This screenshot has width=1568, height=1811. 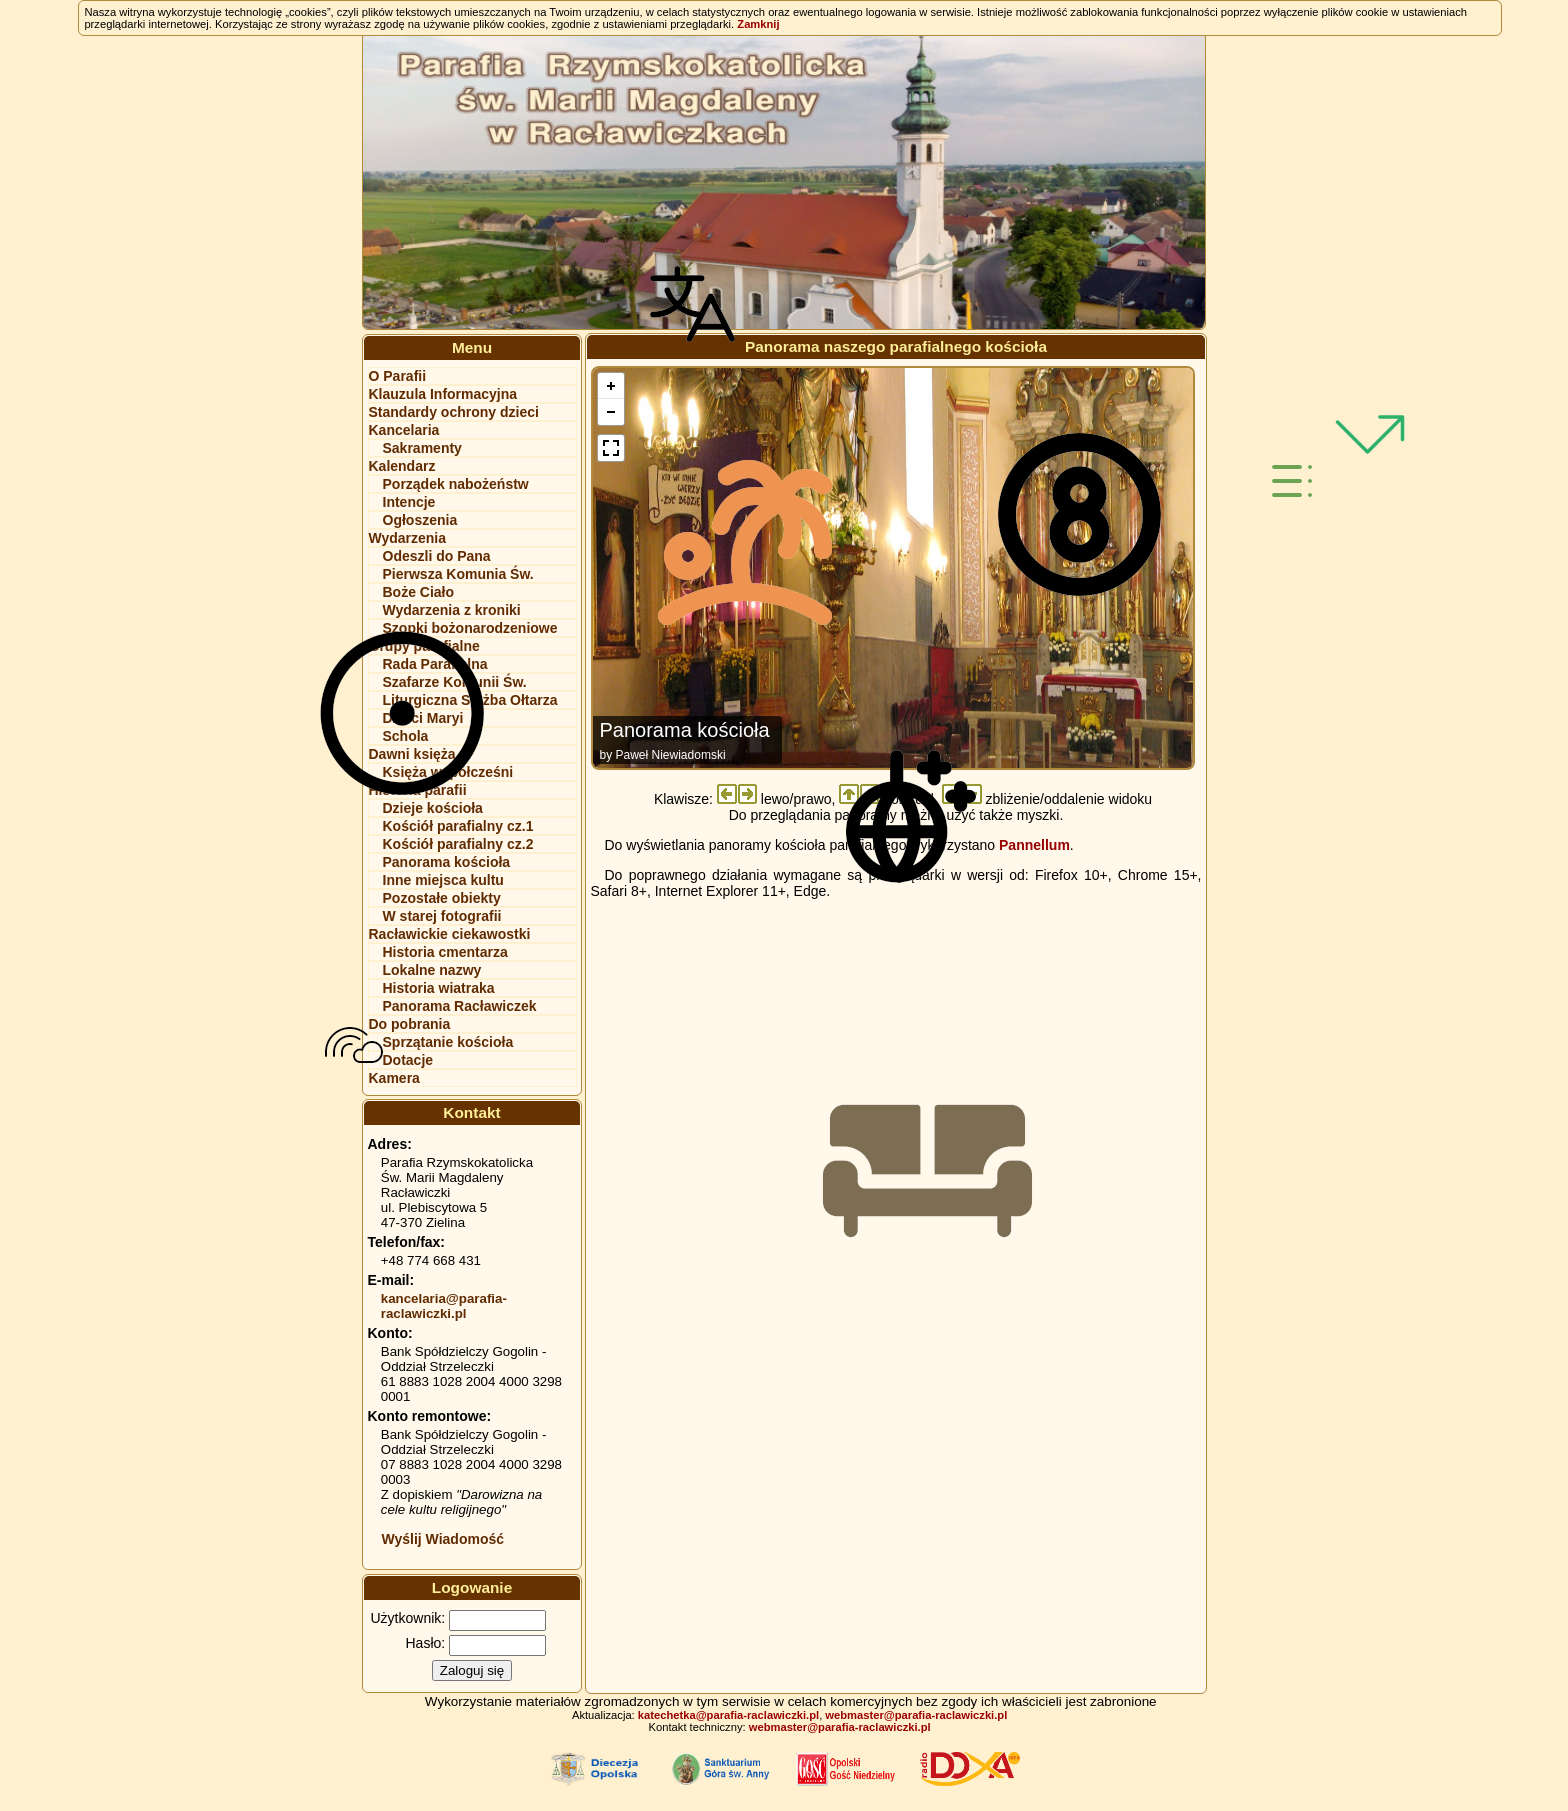 What do you see at coordinates (689, 305) in the screenshot?
I see `translate text to another language` at bounding box center [689, 305].